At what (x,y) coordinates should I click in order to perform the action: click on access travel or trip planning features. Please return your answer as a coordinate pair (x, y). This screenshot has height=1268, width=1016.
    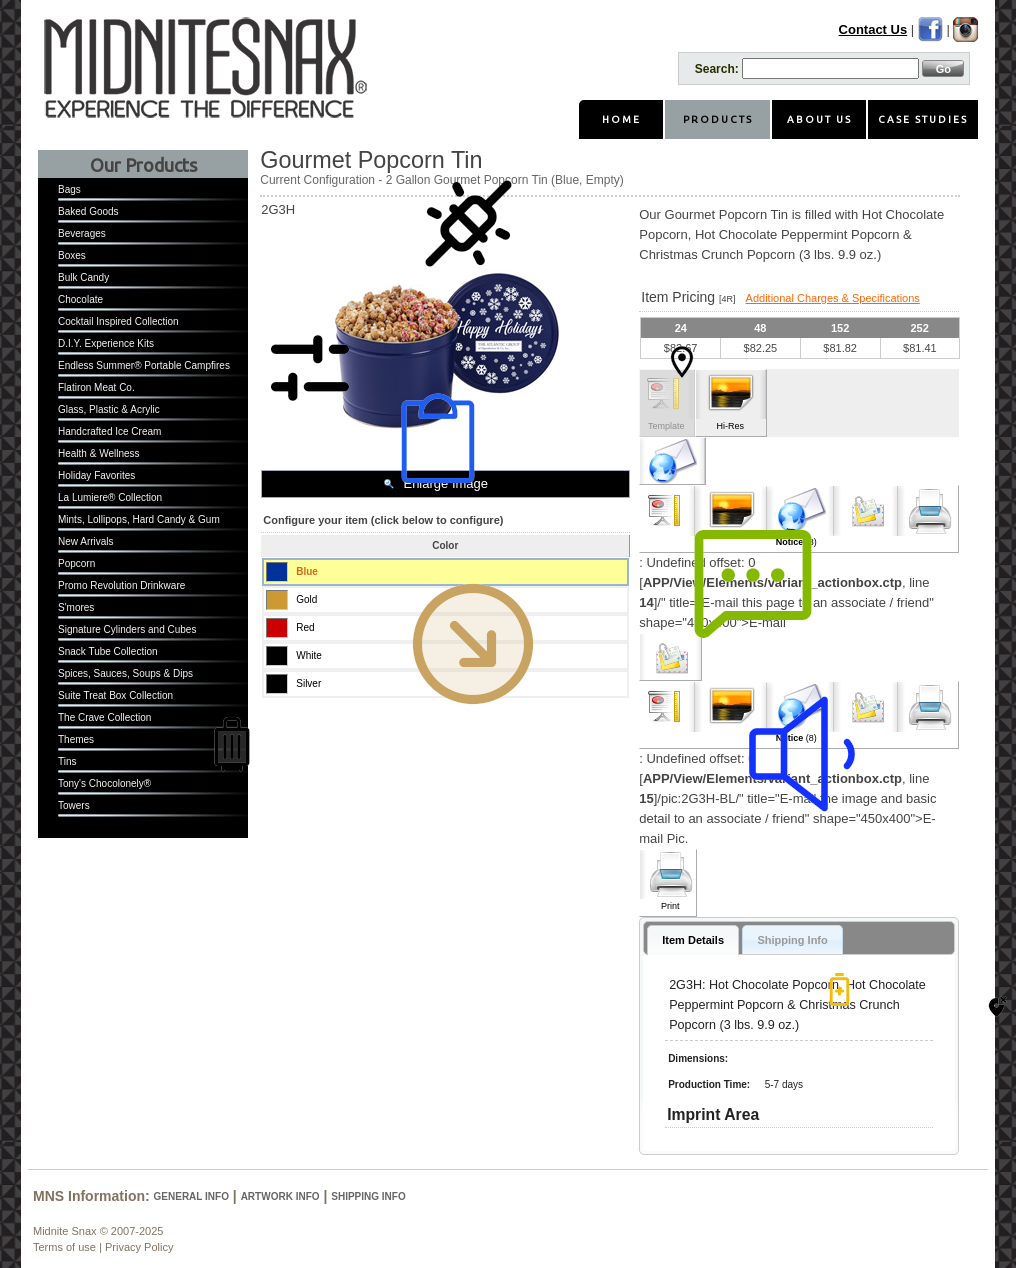
    Looking at the image, I should click on (232, 745).